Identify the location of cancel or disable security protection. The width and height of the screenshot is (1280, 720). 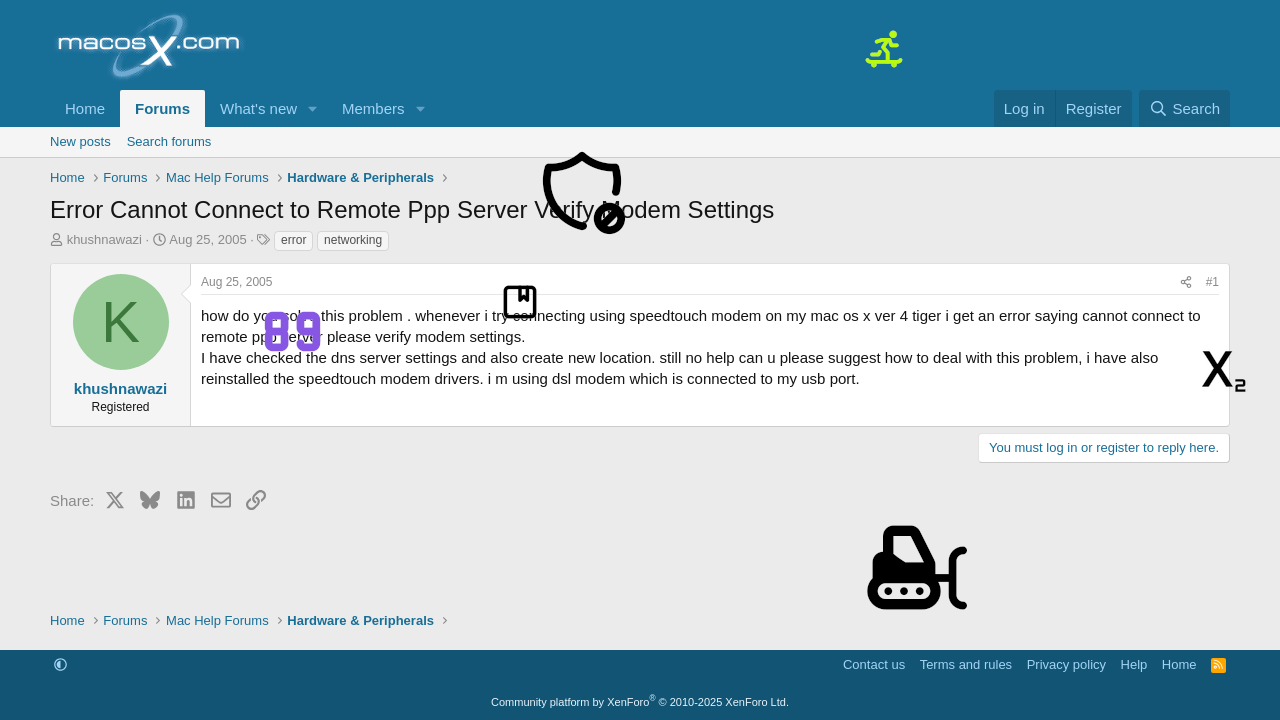
(582, 191).